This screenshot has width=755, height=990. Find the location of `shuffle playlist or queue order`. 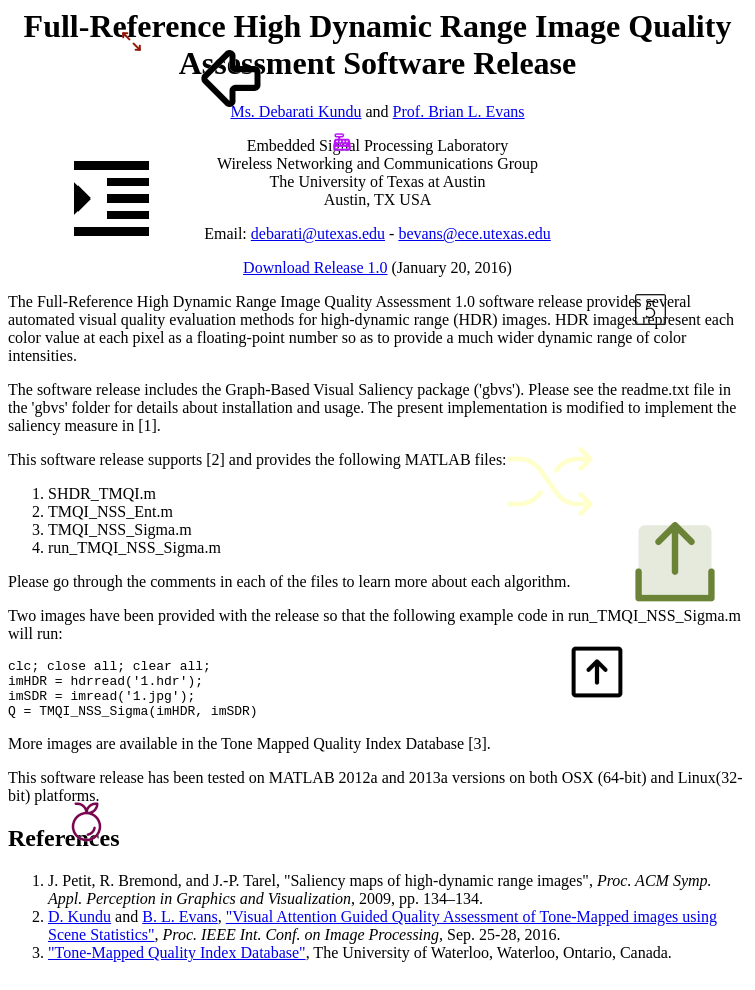

shuffle playlist or queue order is located at coordinates (548, 481).